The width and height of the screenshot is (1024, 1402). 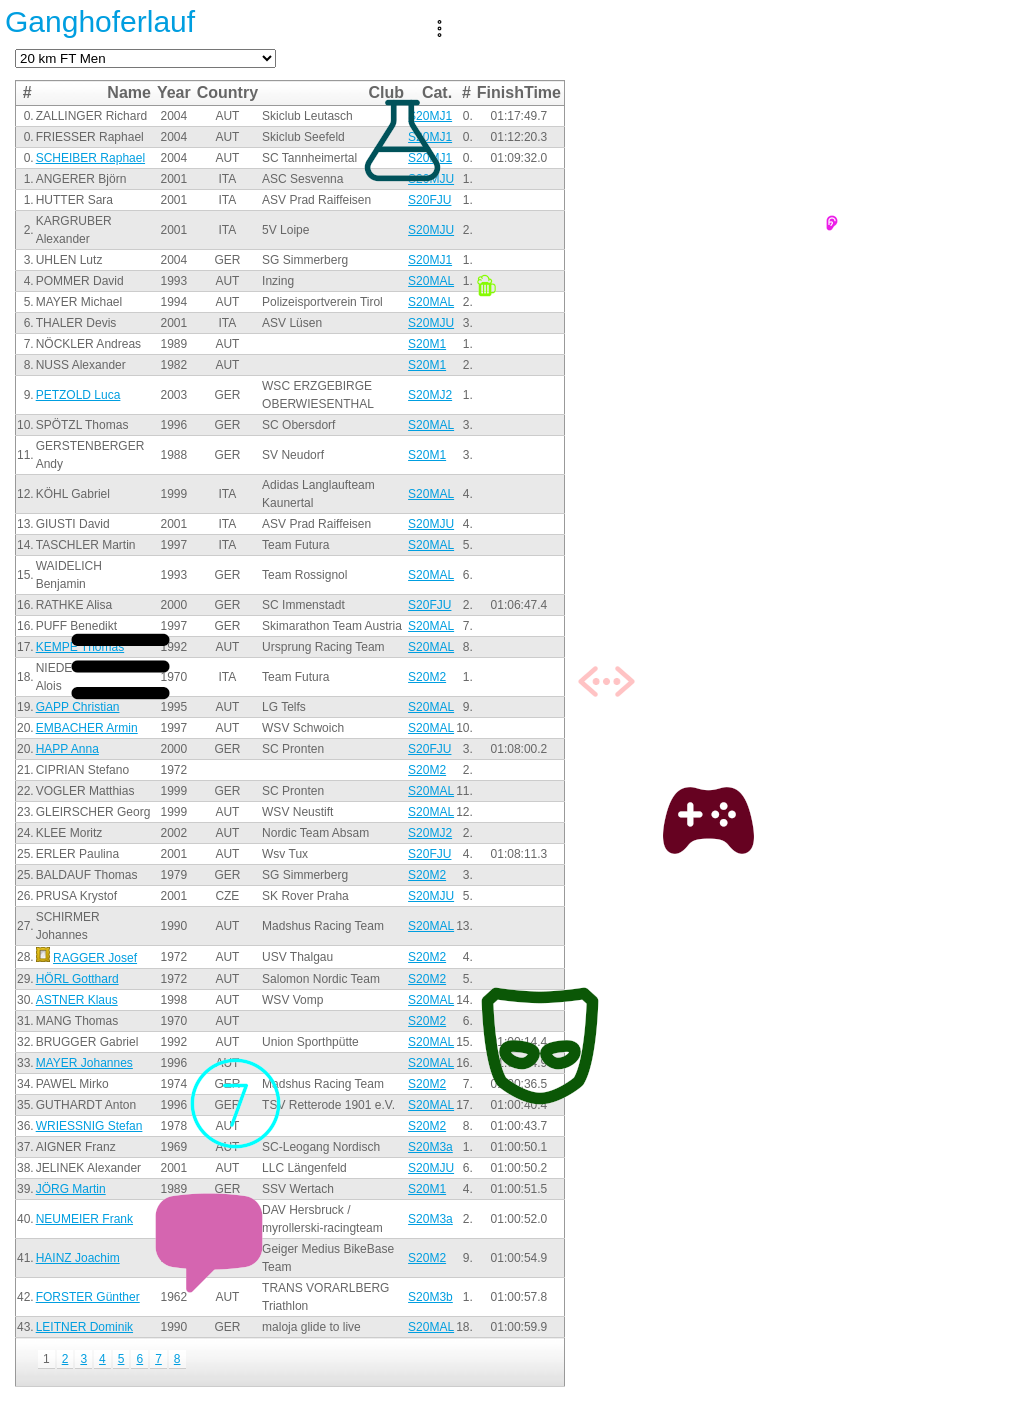 What do you see at coordinates (439, 28) in the screenshot?
I see `open more options menu` at bounding box center [439, 28].